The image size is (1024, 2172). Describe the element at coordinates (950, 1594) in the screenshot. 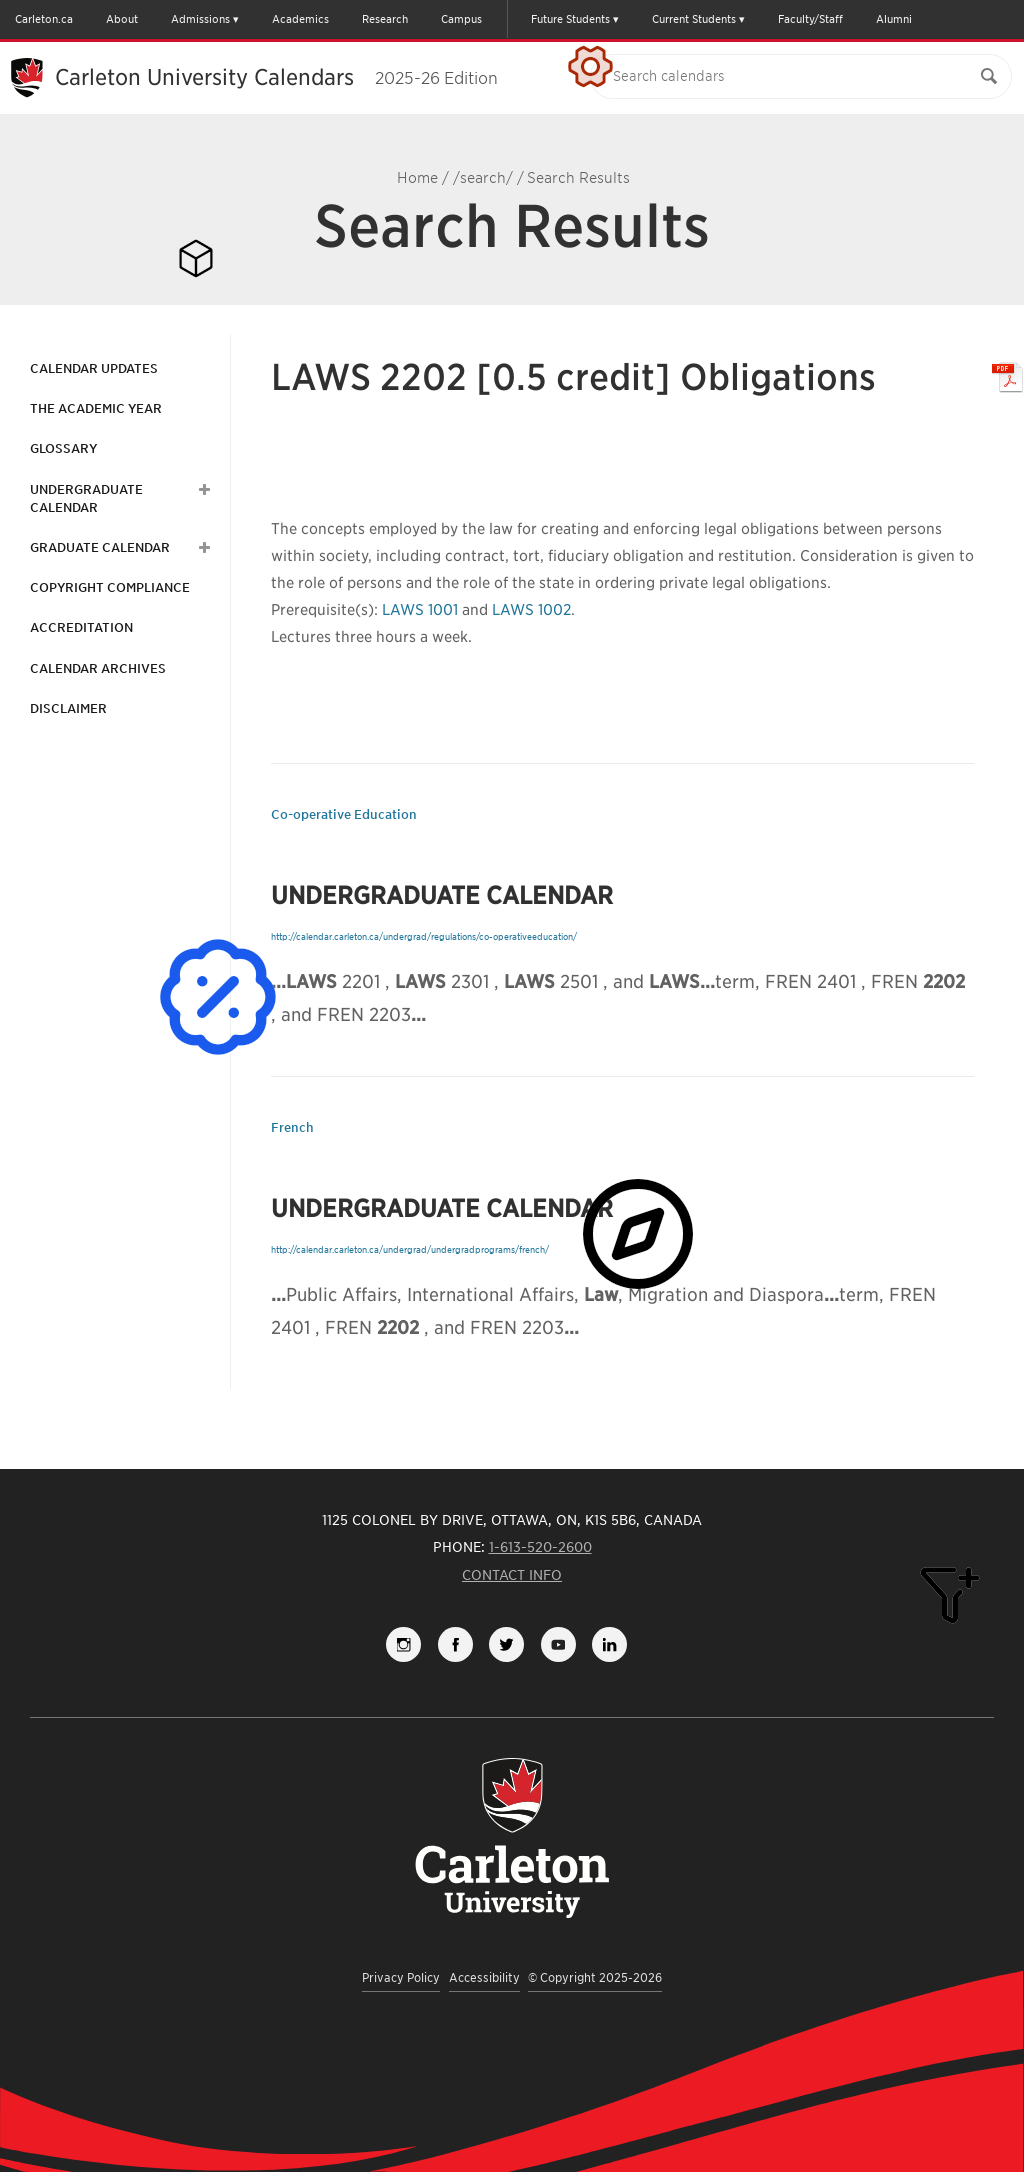

I see `add a new filter` at that location.